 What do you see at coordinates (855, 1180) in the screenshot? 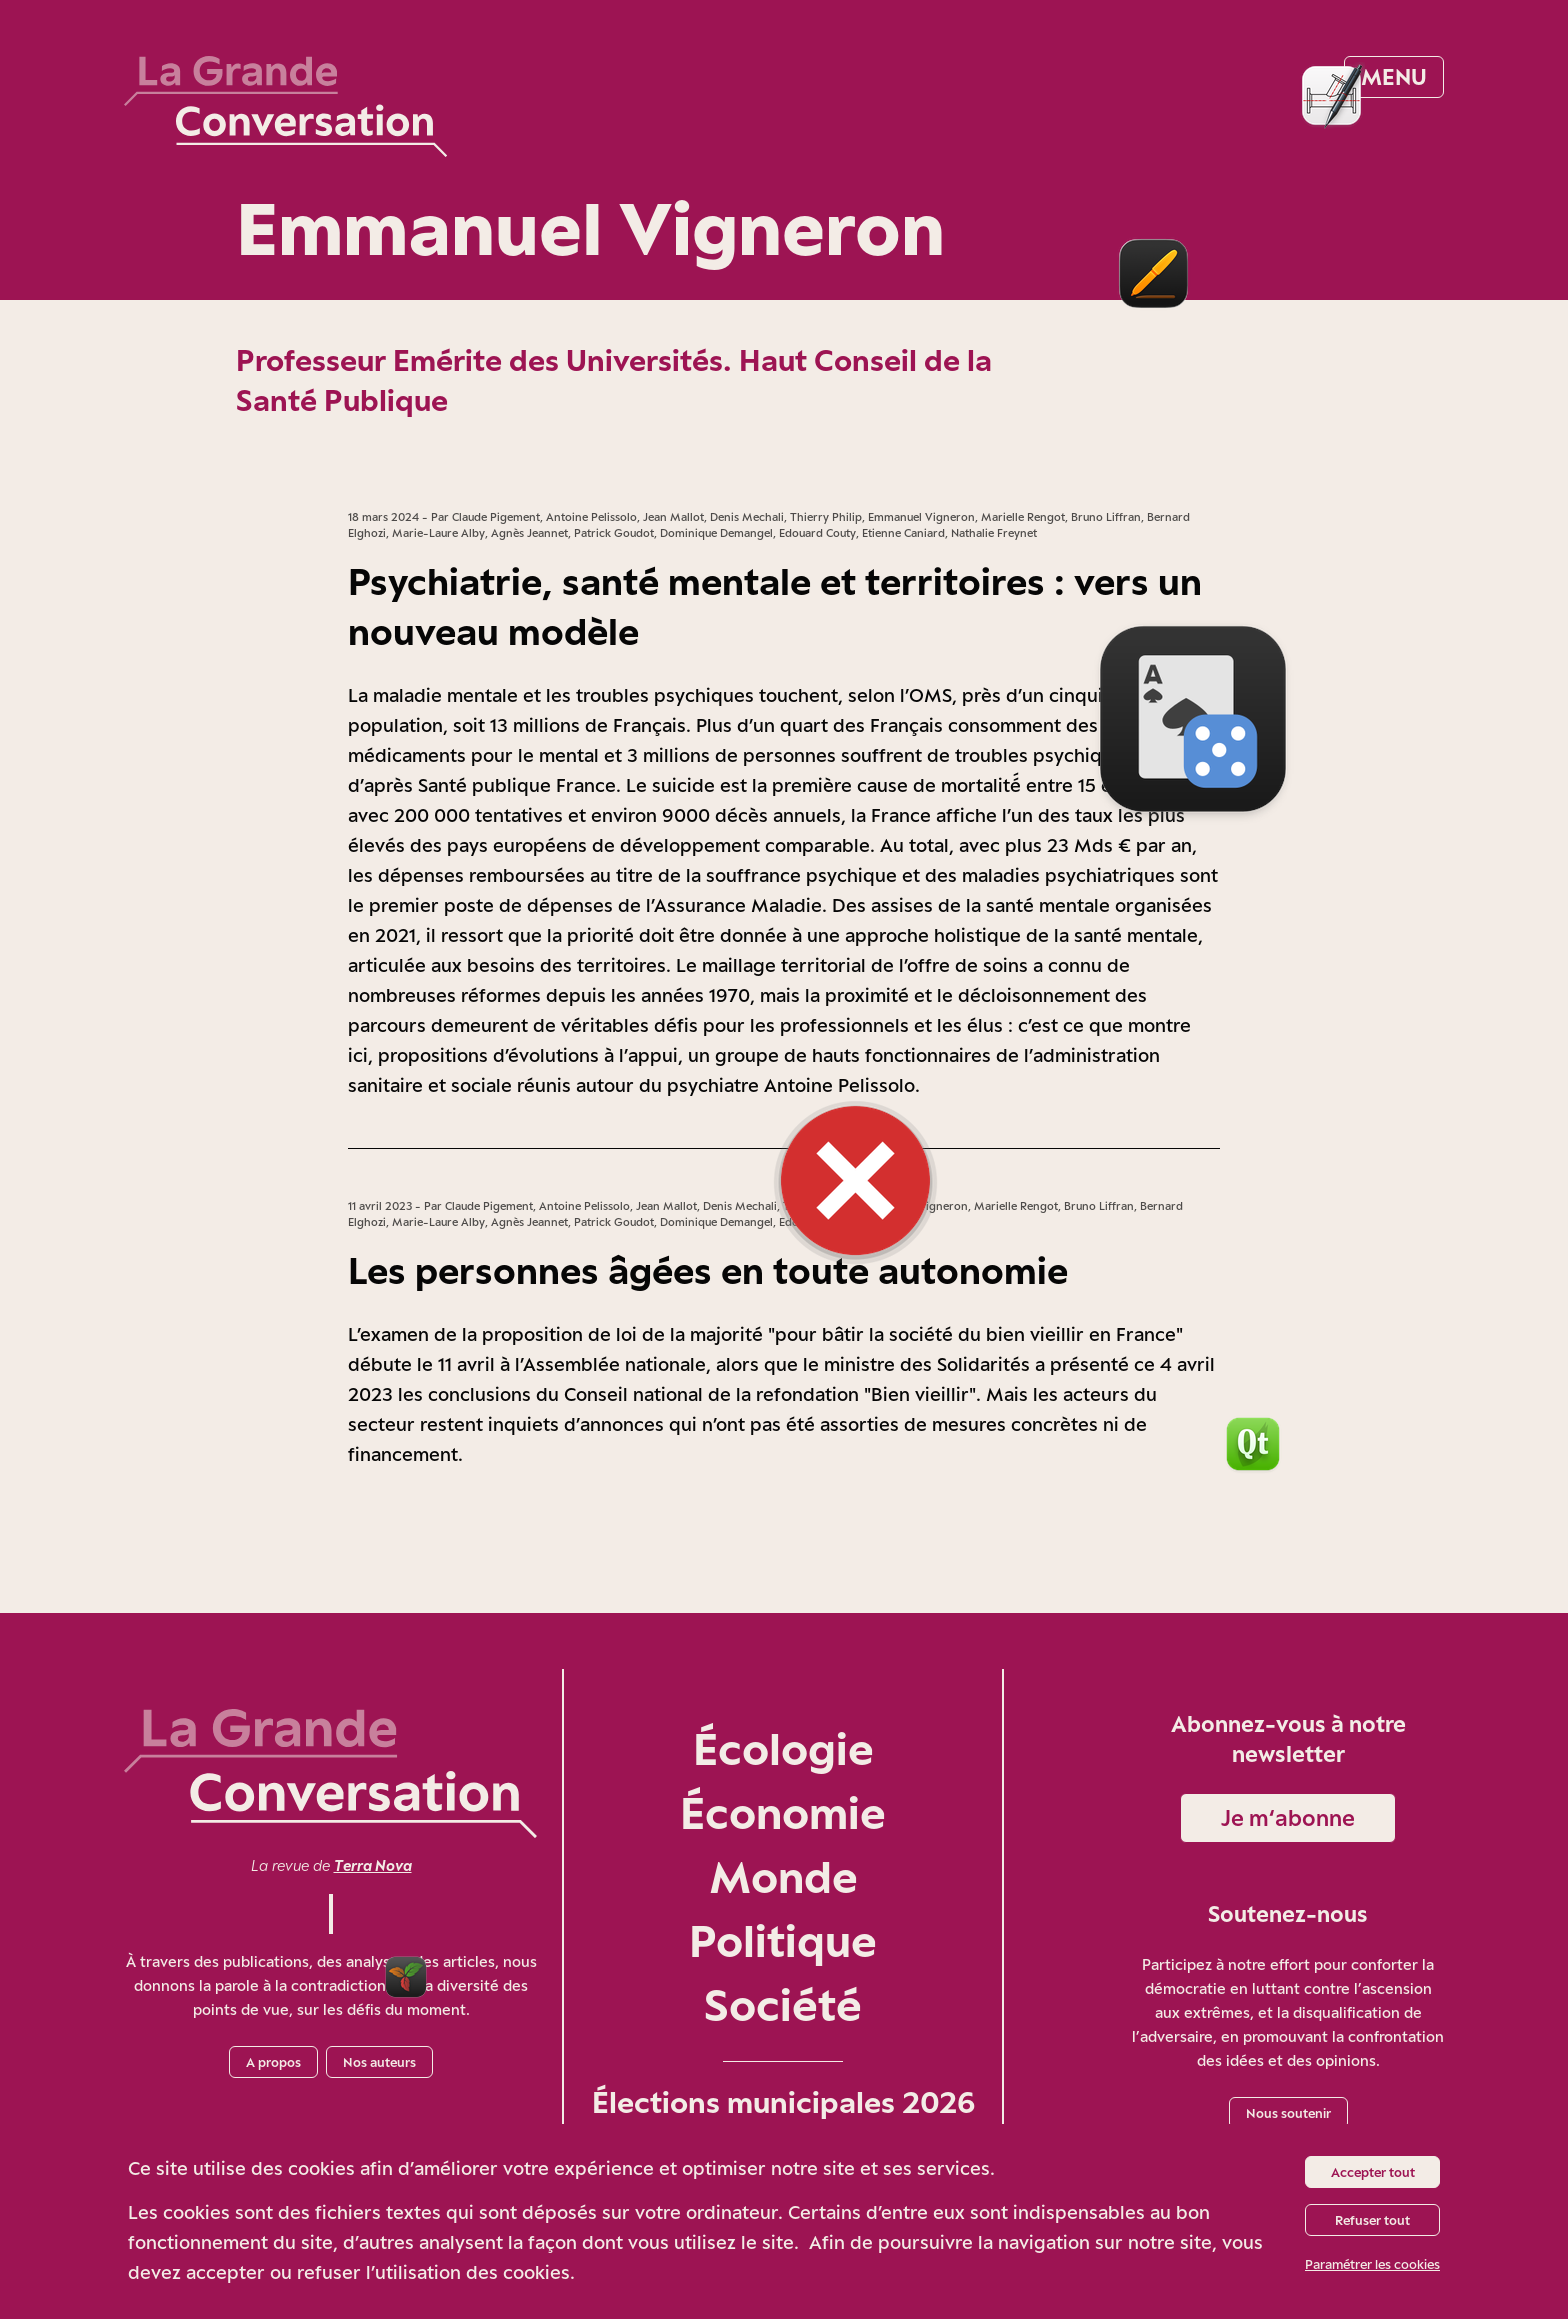
I see `indicates a file or item that cannot be read or accessed` at bounding box center [855, 1180].